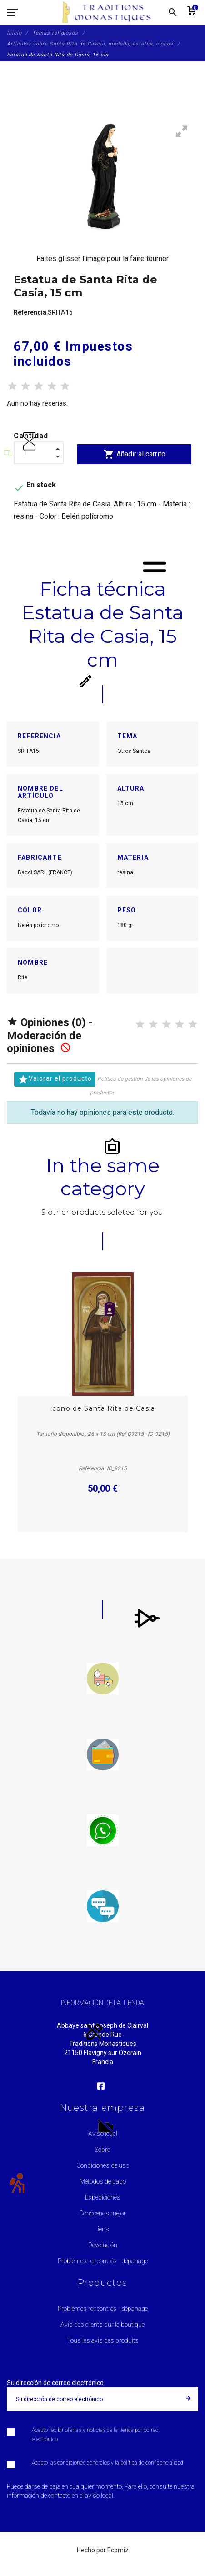  What do you see at coordinates (105, 2127) in the screenshot?
I see `camera is currently disabled or off` at bounding box center [105, 2127].